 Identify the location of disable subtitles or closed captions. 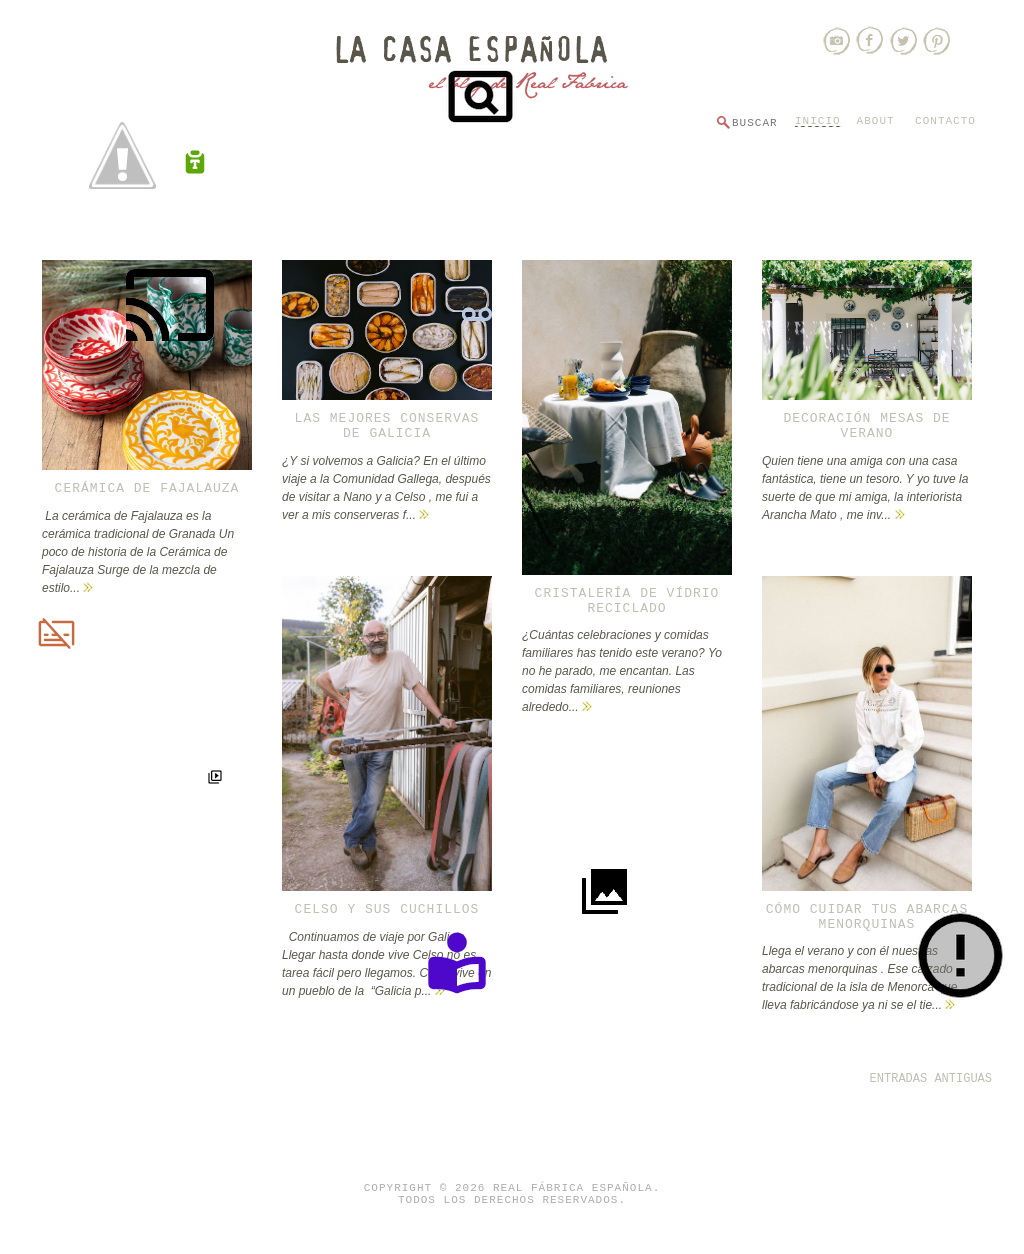
(56, 633).